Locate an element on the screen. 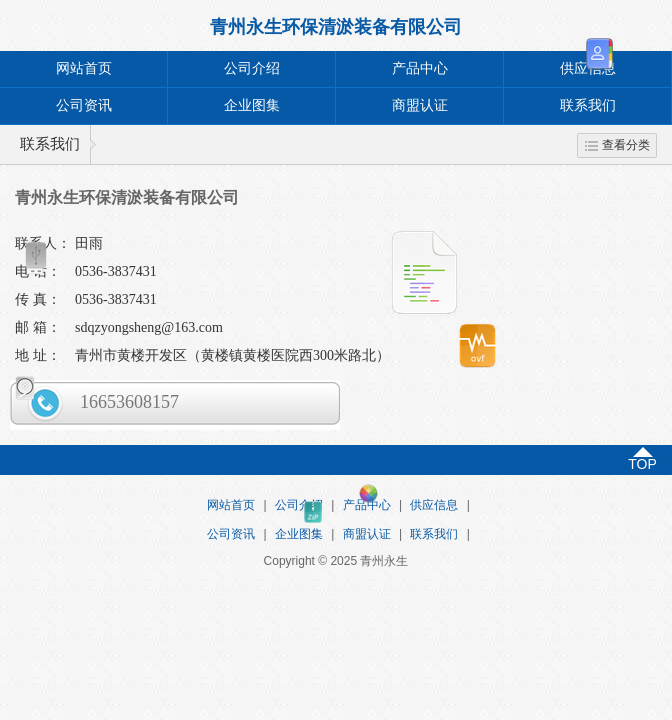 The height and width of the screenshot is (720, 672). access connected USB storage device is located at coordinates (36, 258).